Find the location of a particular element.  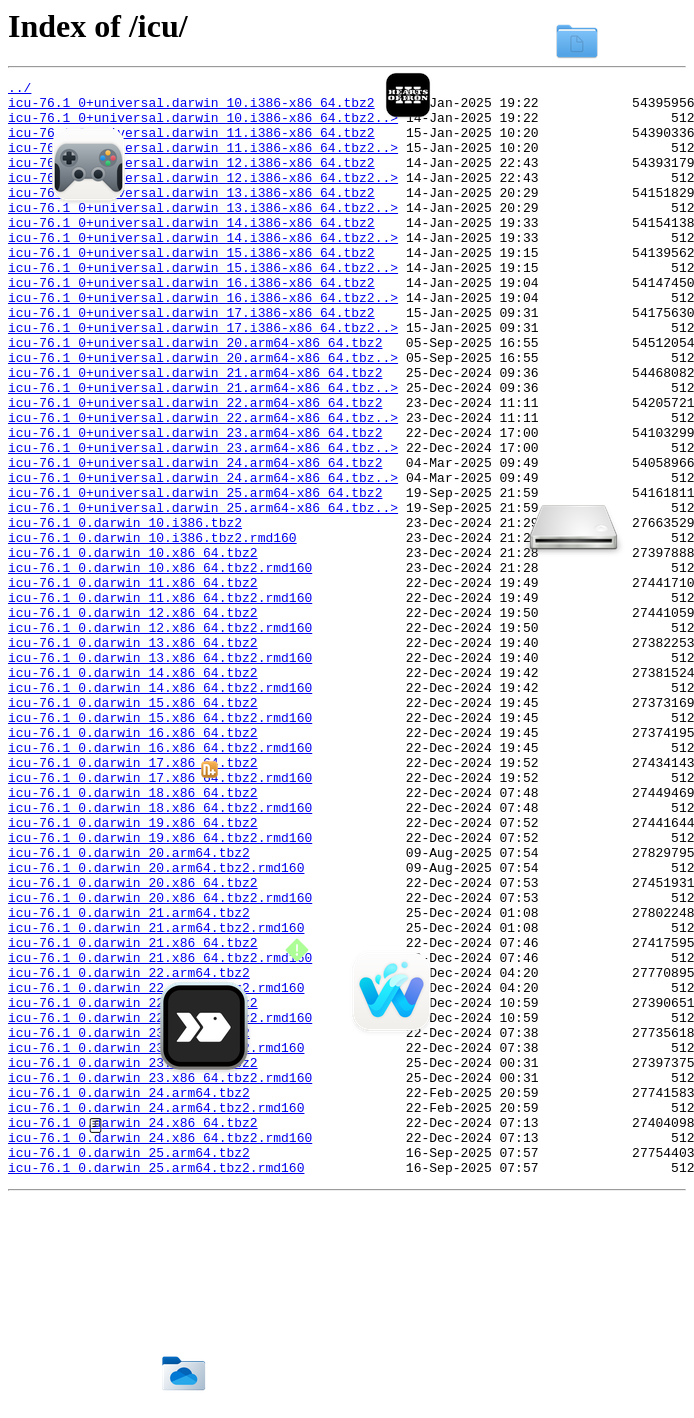

open your documents folder is located at coordinates (577, 41).